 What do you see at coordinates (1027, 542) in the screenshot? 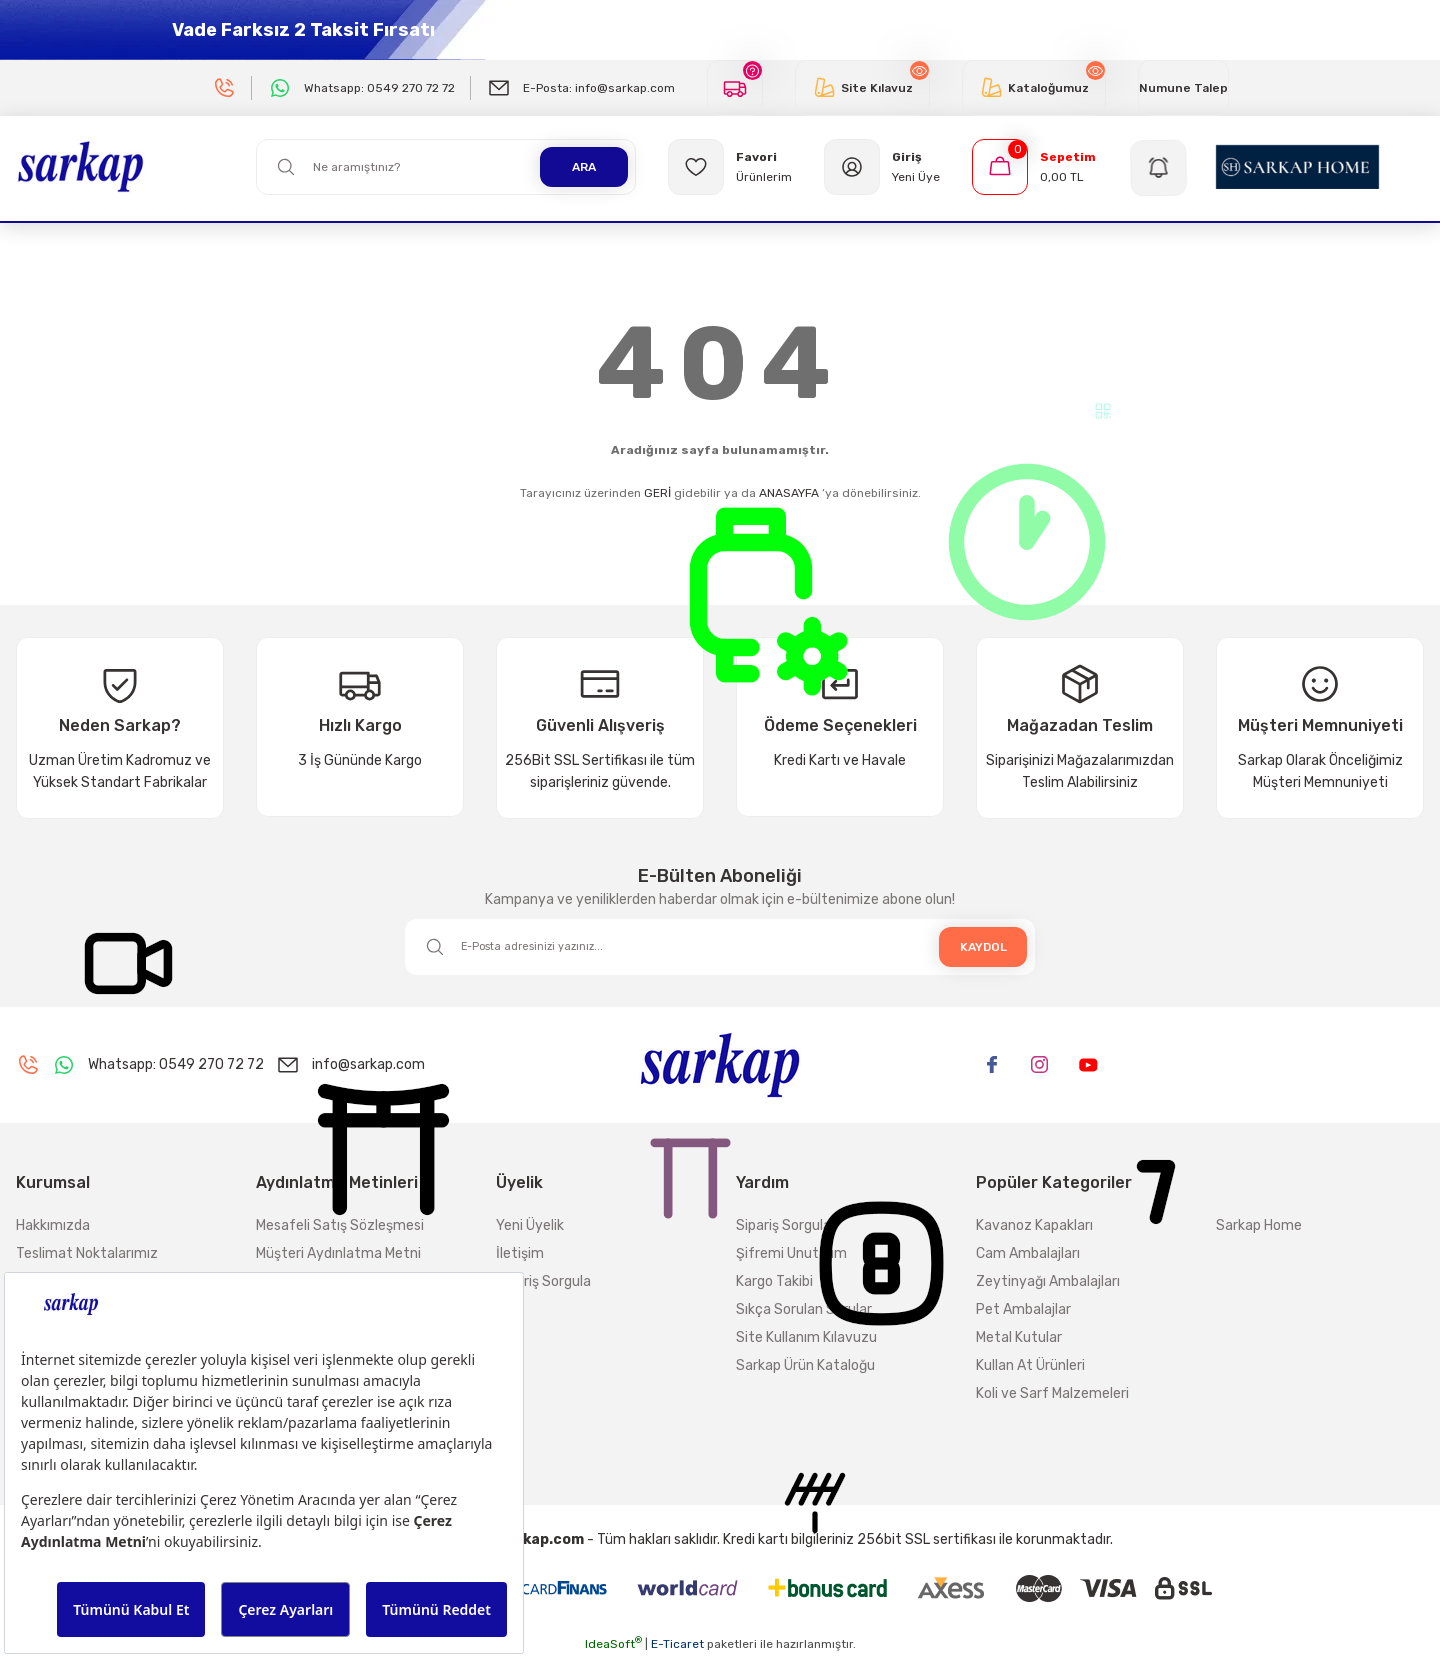
I see `indicates the current time is 1 o'clock` at bounding box center [1027, 542].